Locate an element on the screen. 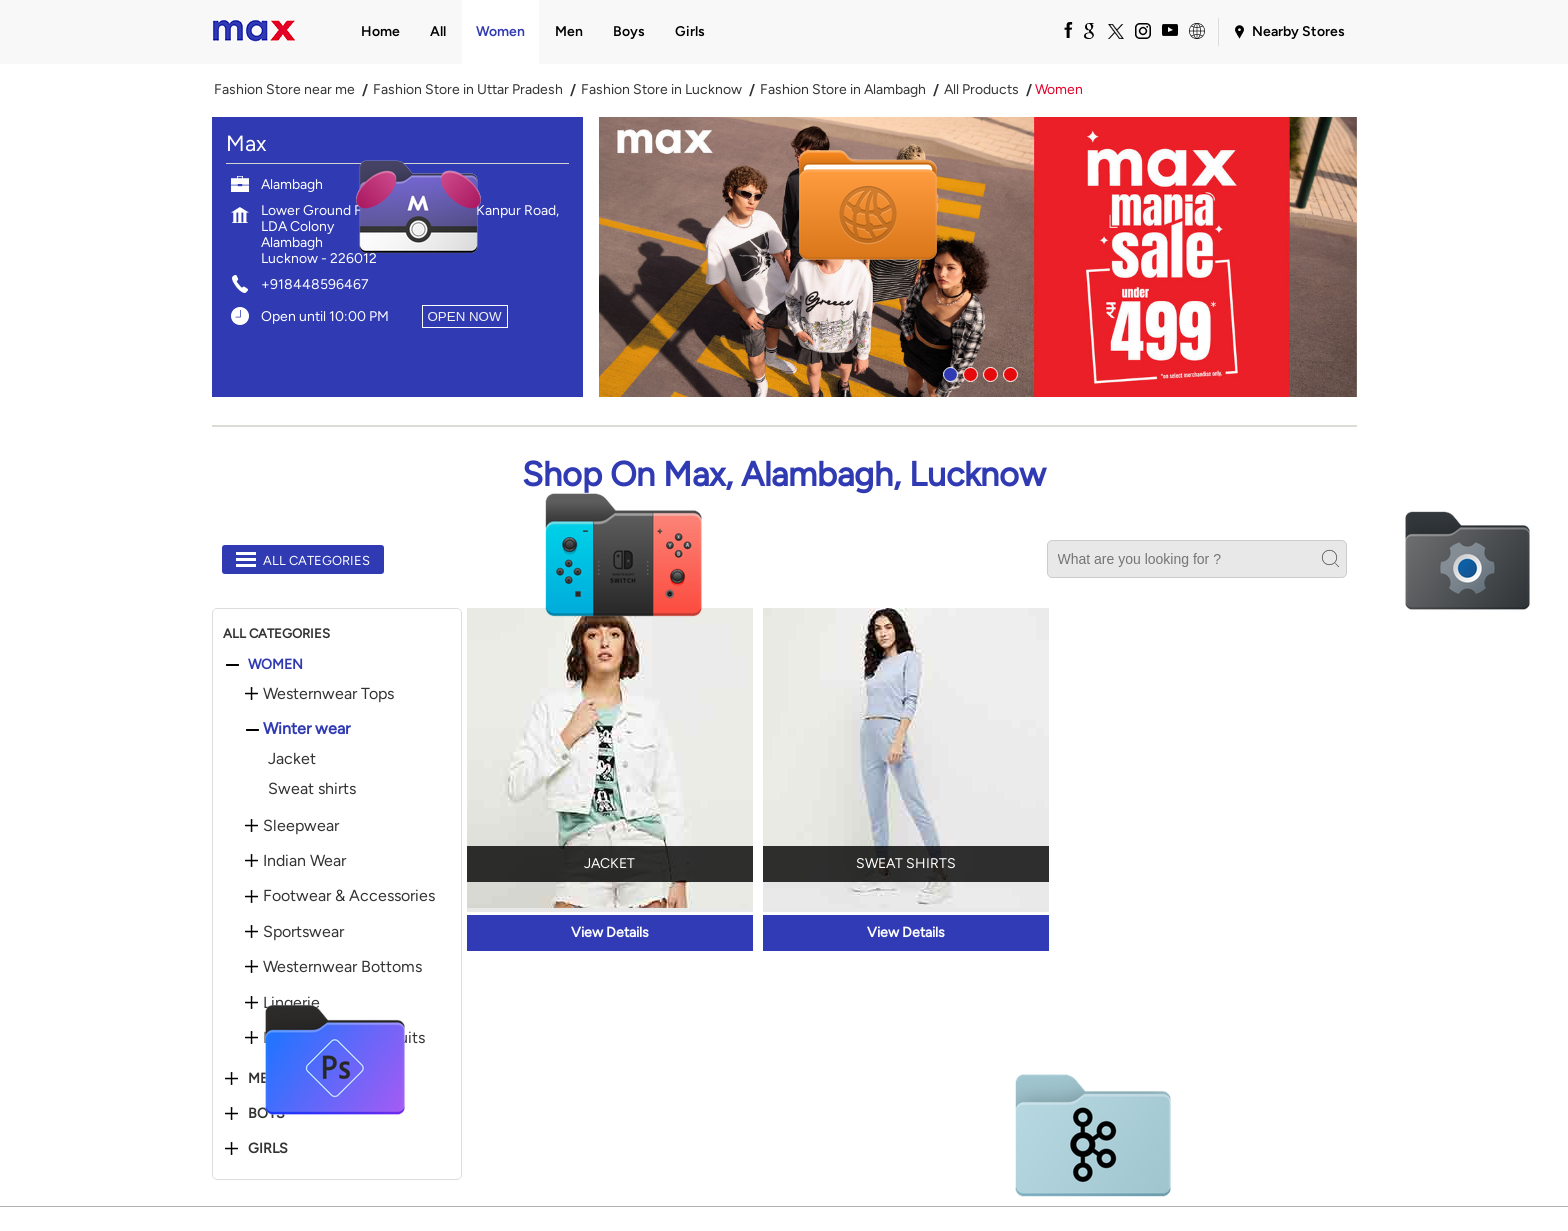 The height and width of the screenshot is (1231, 1568). open nintendo switch games folder is located at coordinates (623, 559).